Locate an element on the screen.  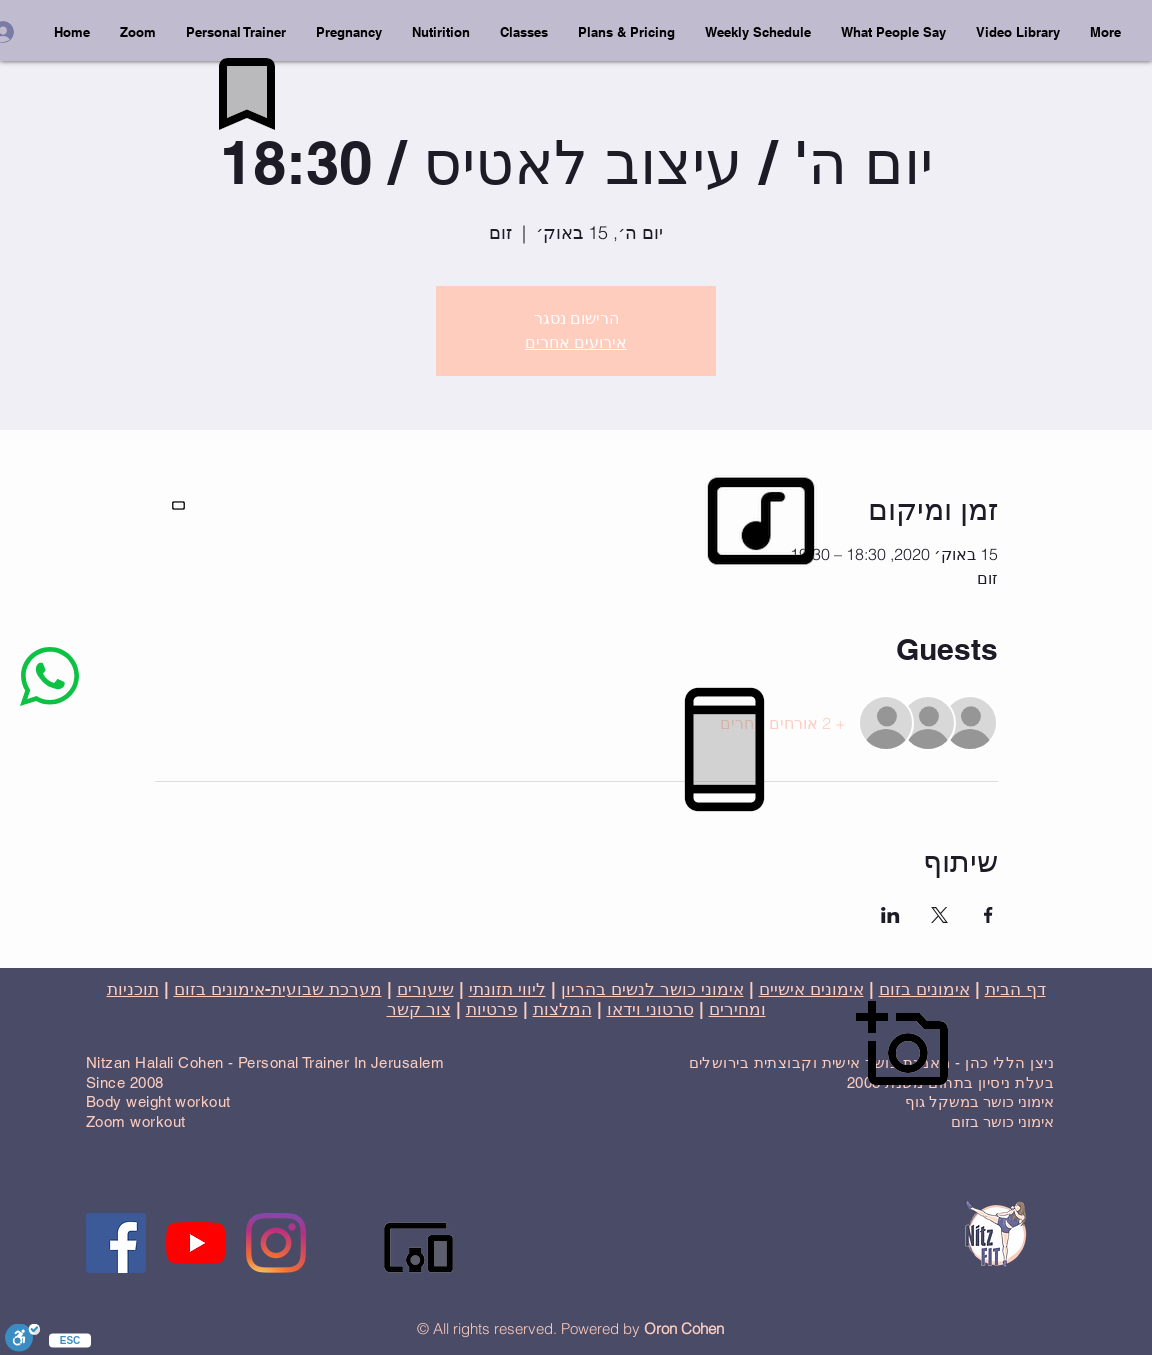
view other connected devices is located at coordinates (418, 1247).